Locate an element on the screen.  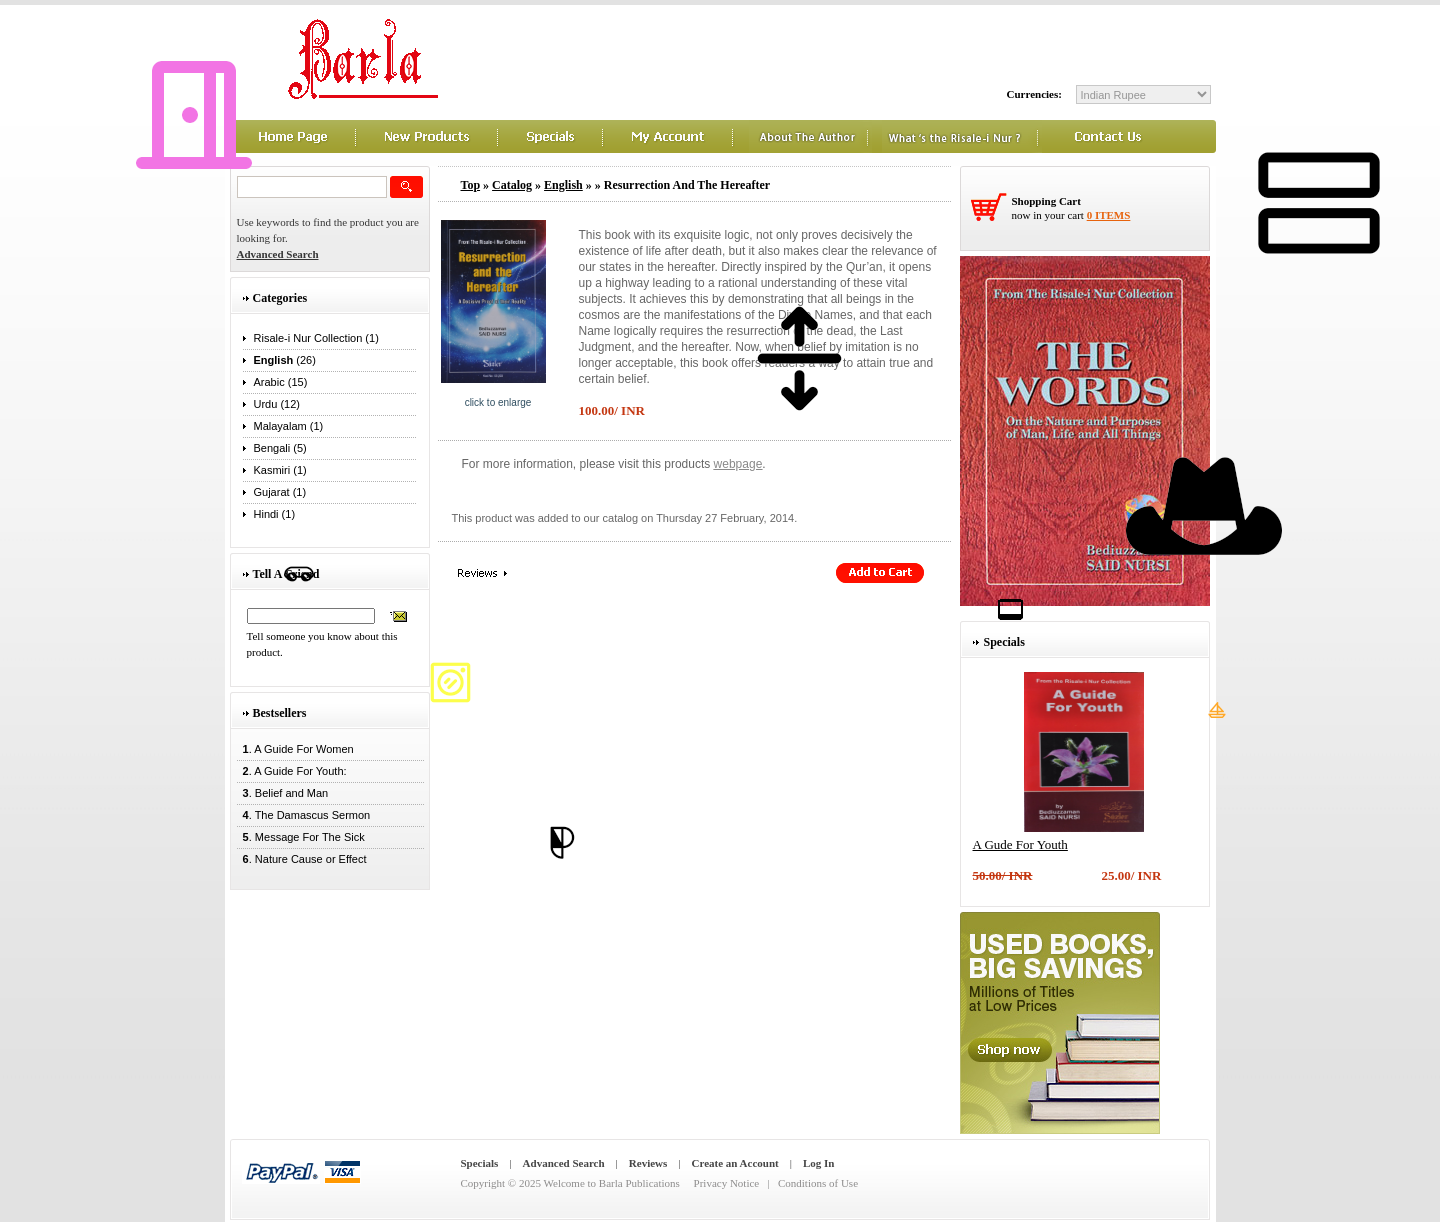
video player with caption or subtitle area is located at coordinates (1010, 609).